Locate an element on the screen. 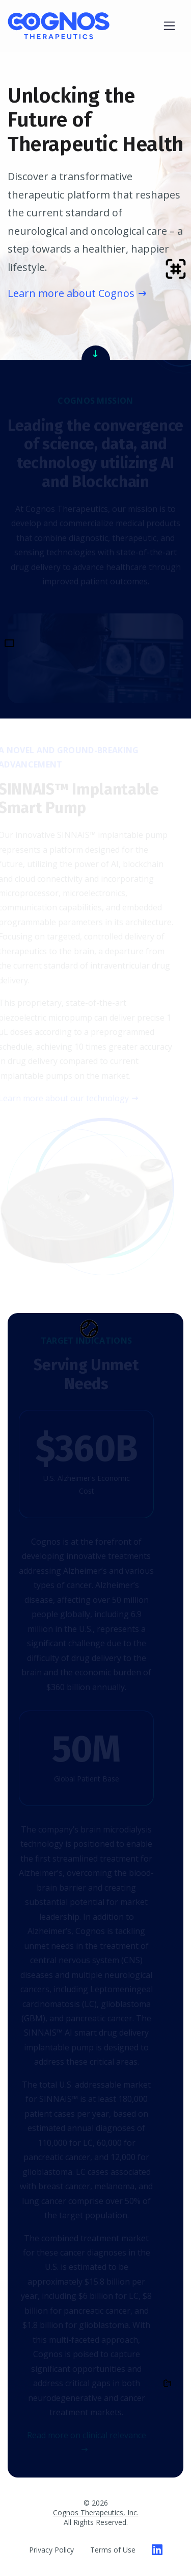 This screenshot has width=191, height=2576. access tennis or racquet sports content is located at coordinates (89, 1329).